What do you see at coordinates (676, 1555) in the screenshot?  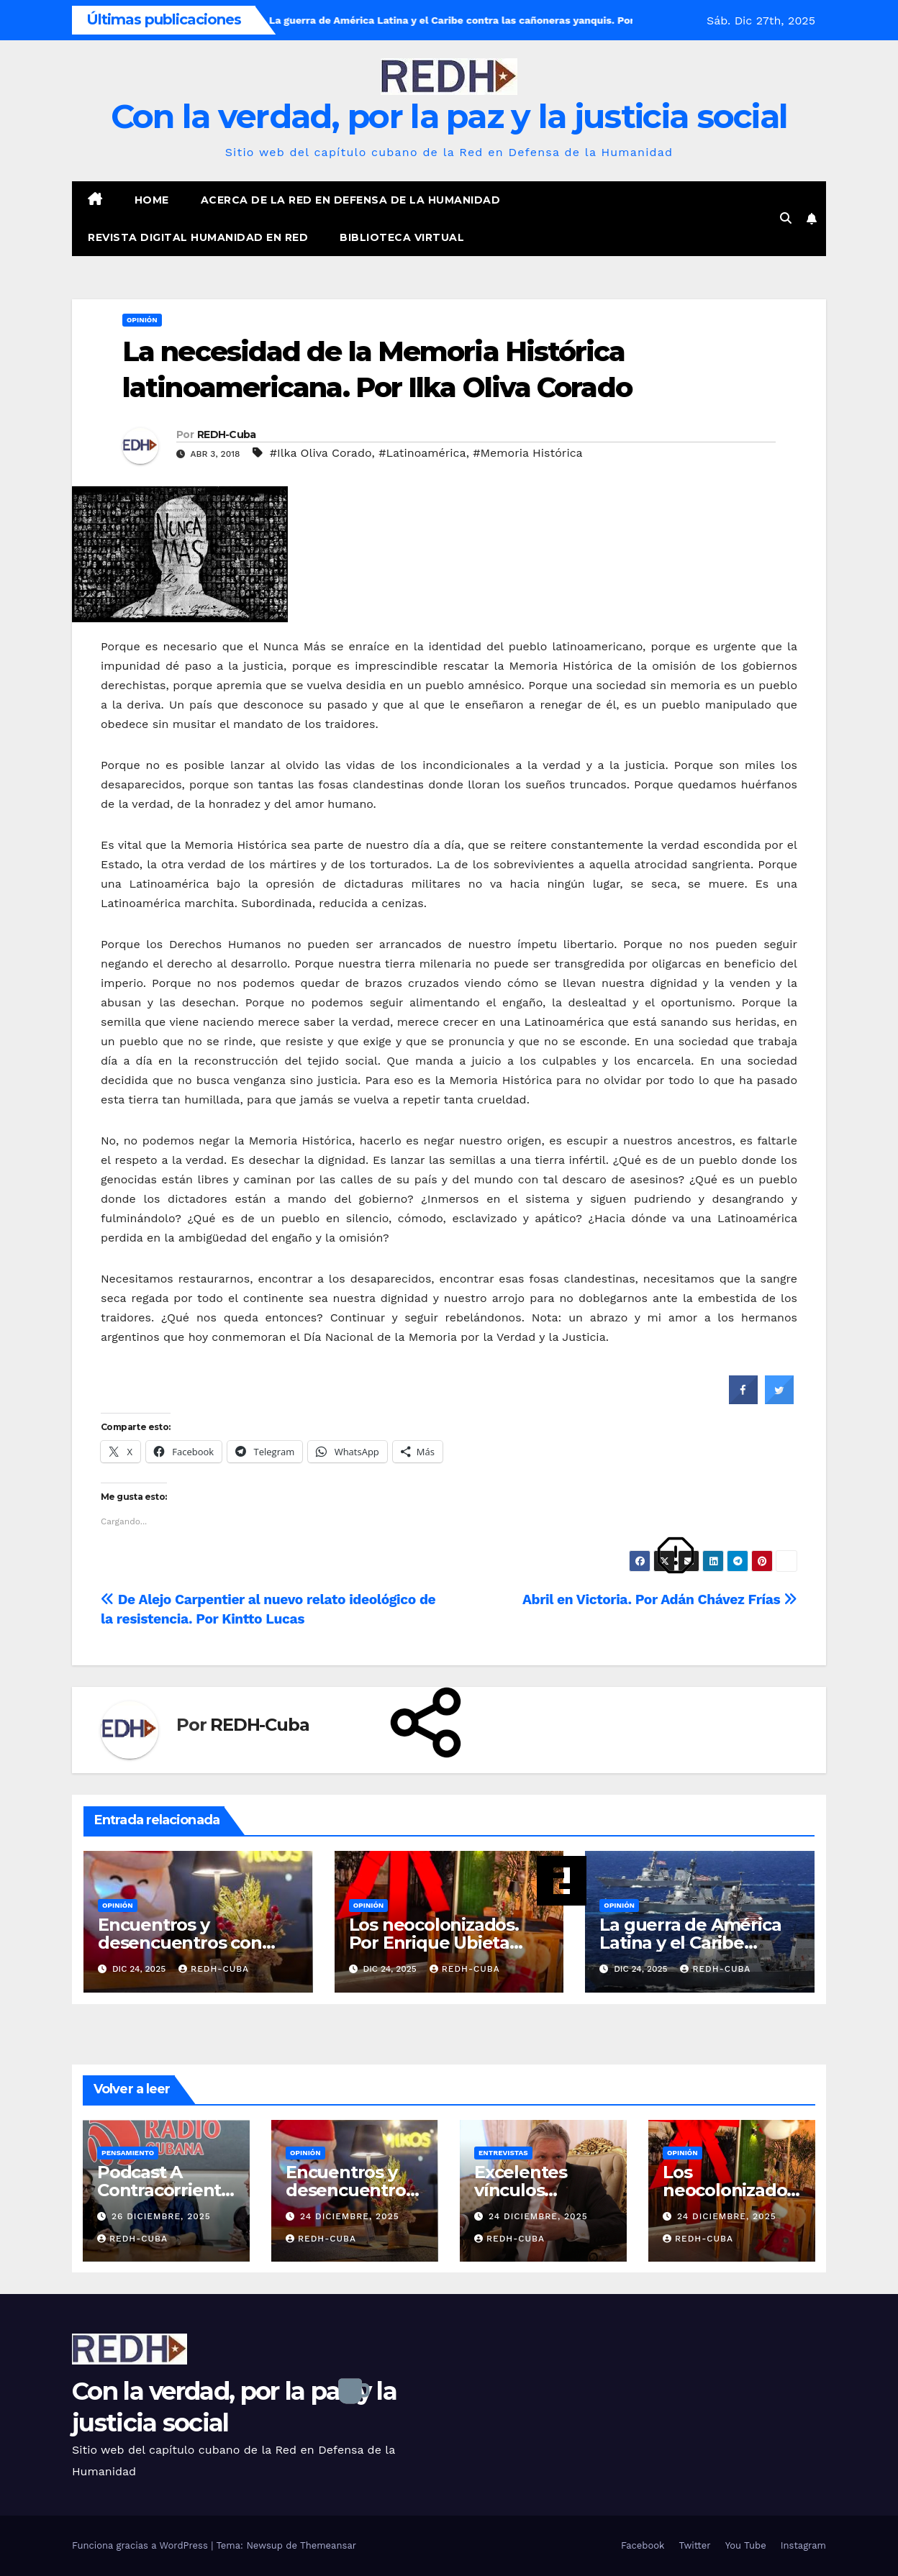 I see `indicates a warning or critical alert` at bounding box center [676, 1555].